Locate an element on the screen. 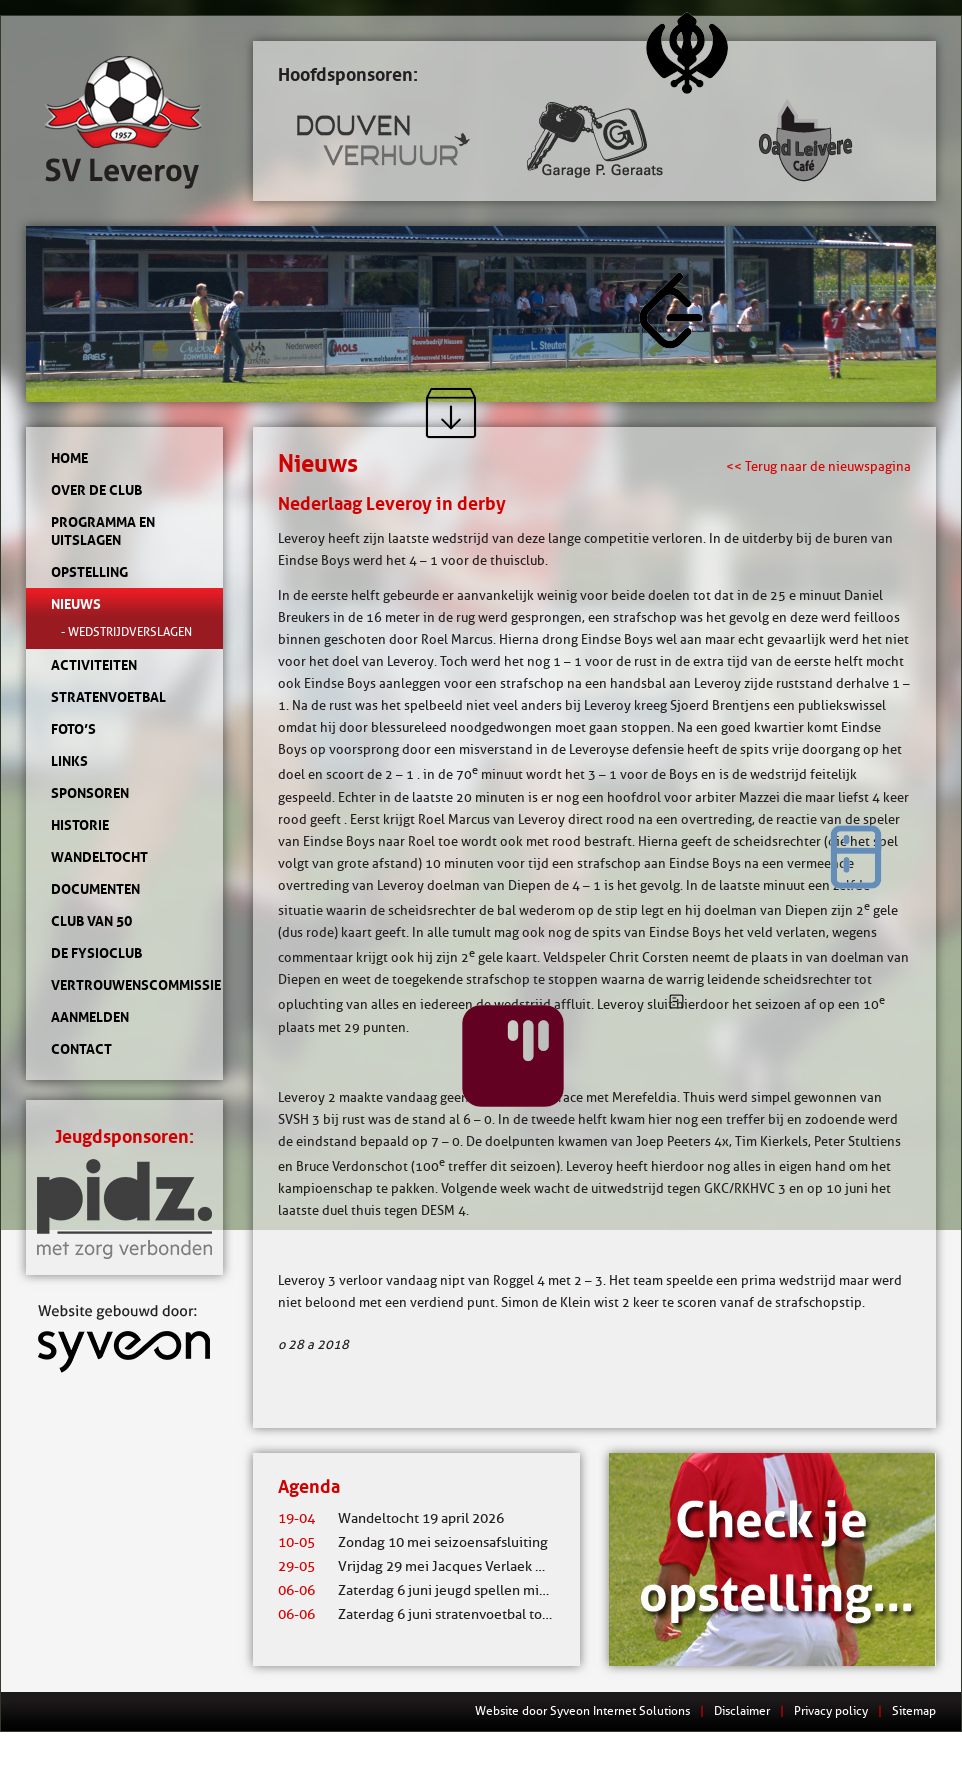 This screenshot has width=962, height=1782. indicates Sikh religious content or community is located at coordinates (687, 53).